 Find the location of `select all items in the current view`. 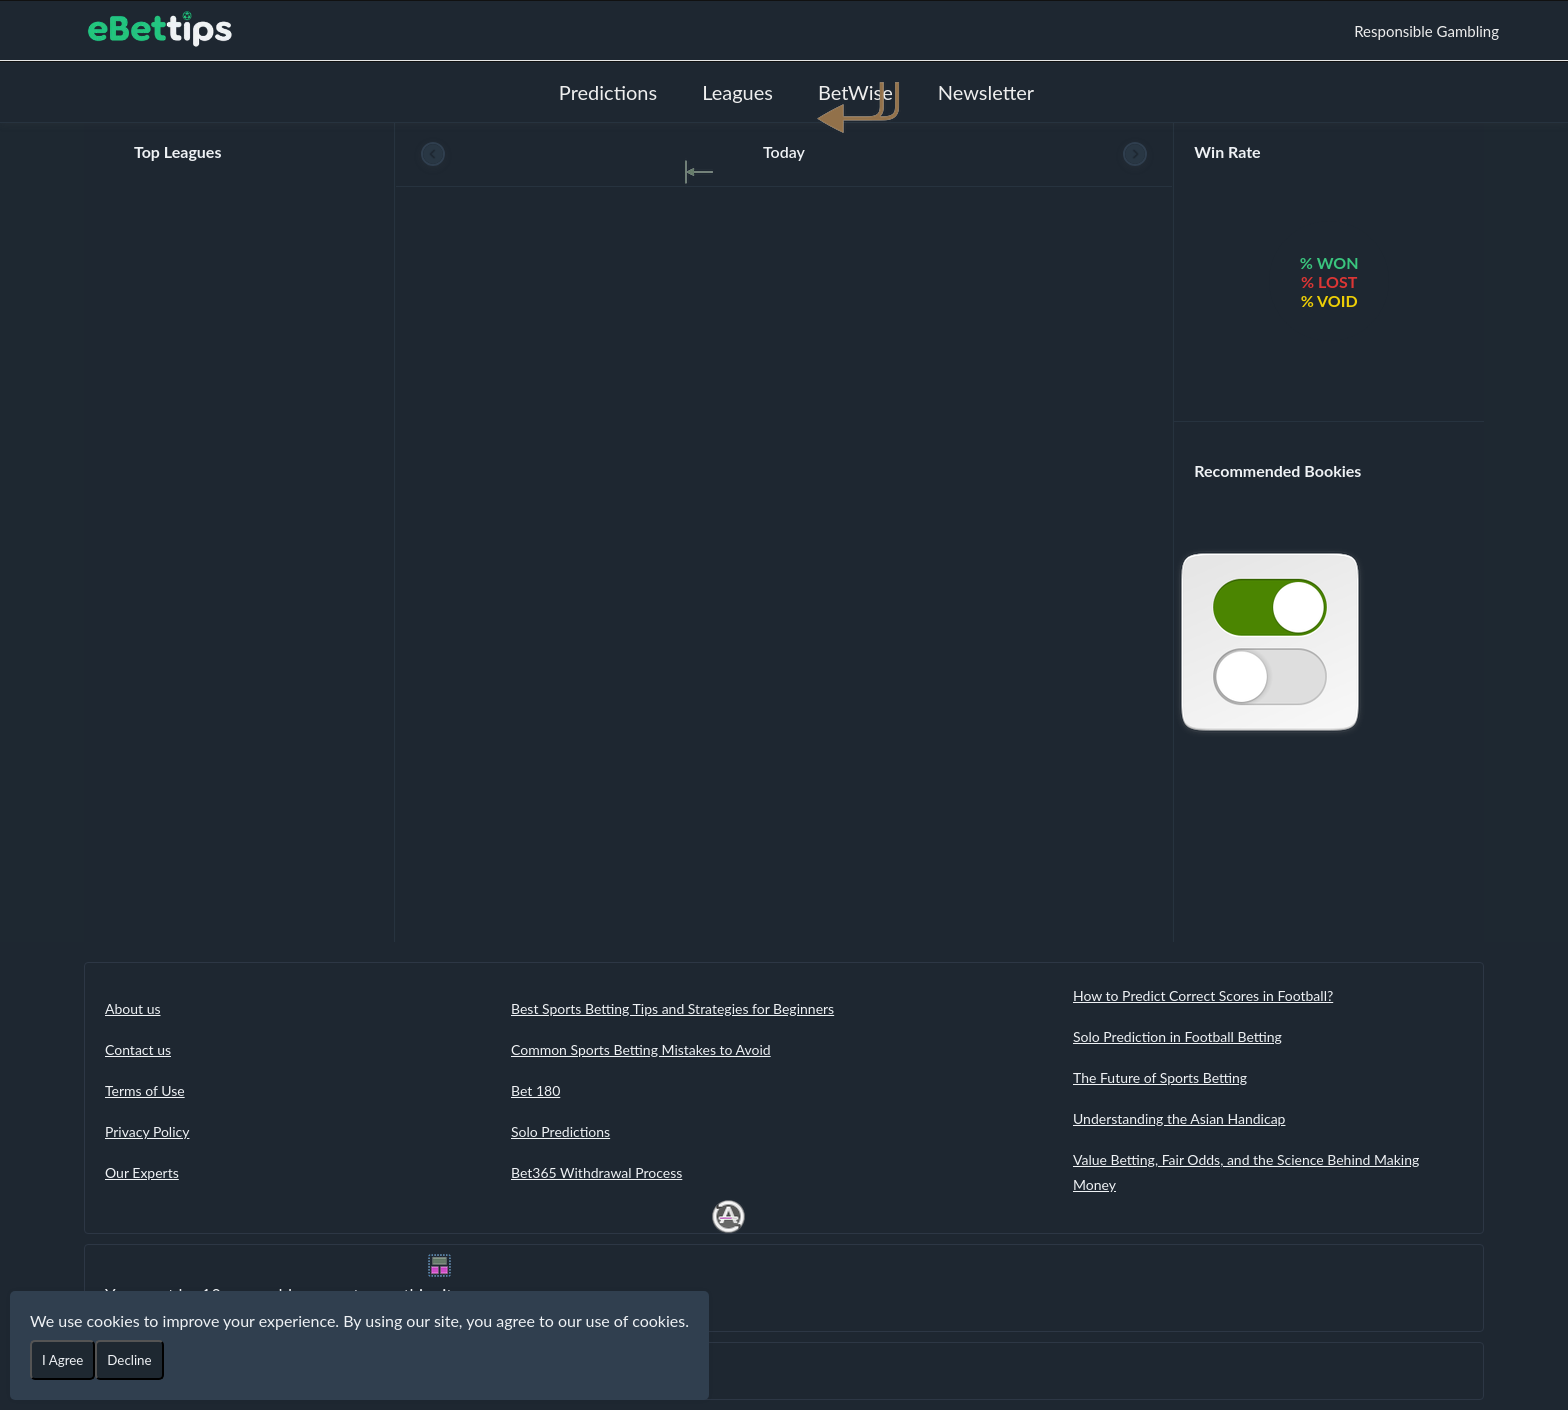

select all items in the current view is located at coordinates (439, 1265).